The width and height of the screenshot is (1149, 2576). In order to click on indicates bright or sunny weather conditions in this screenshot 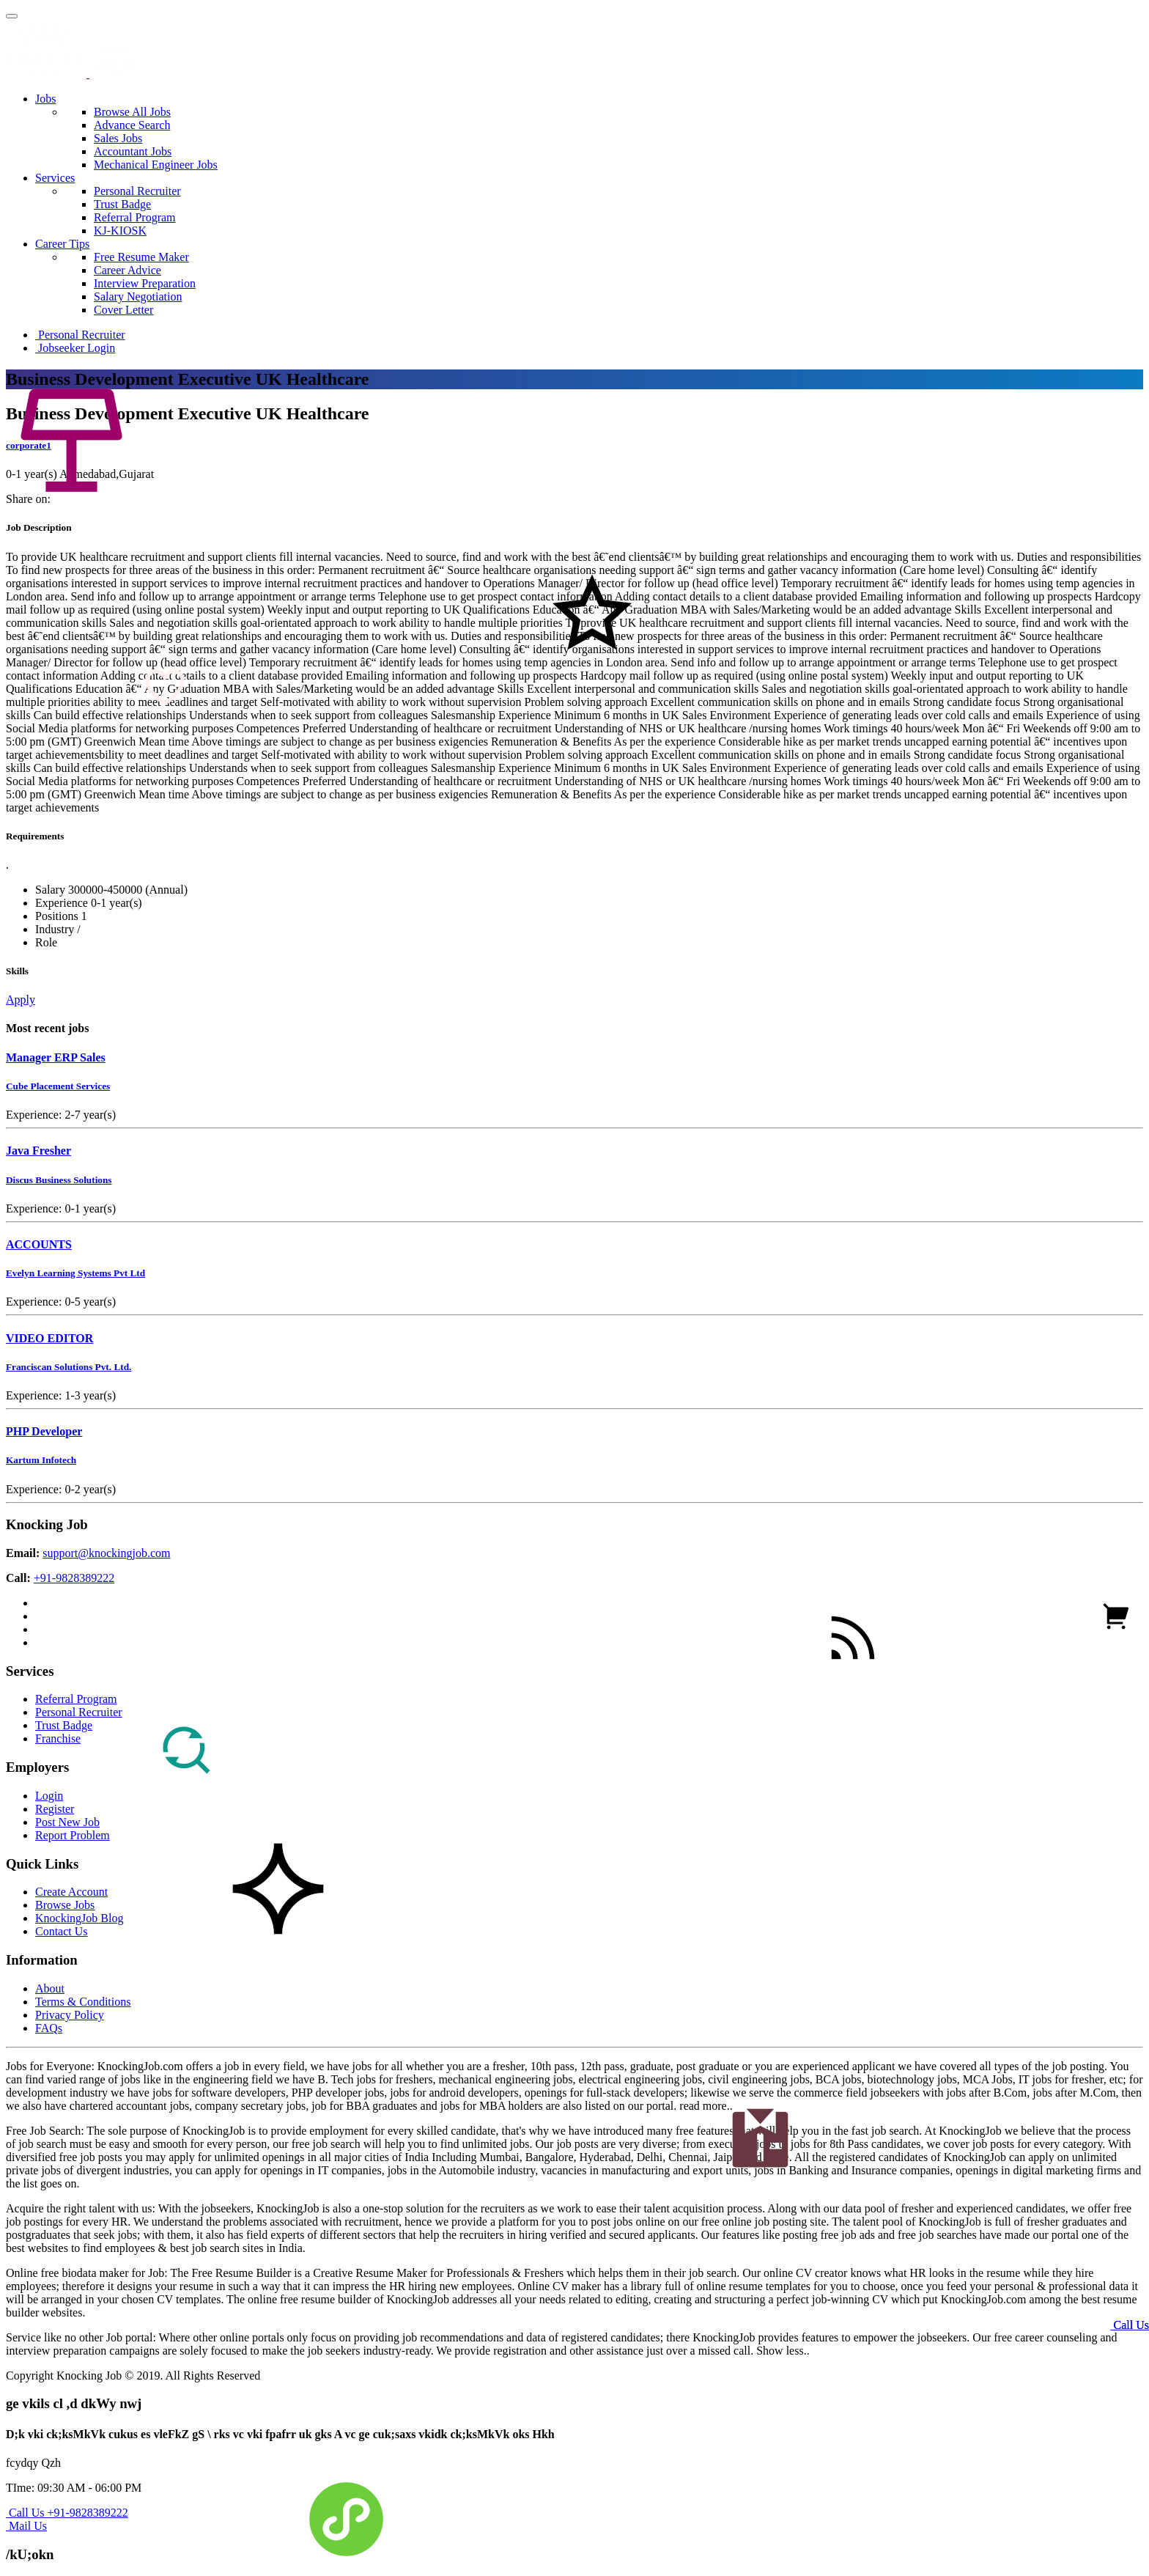, I will do `click(278, 1888)`.